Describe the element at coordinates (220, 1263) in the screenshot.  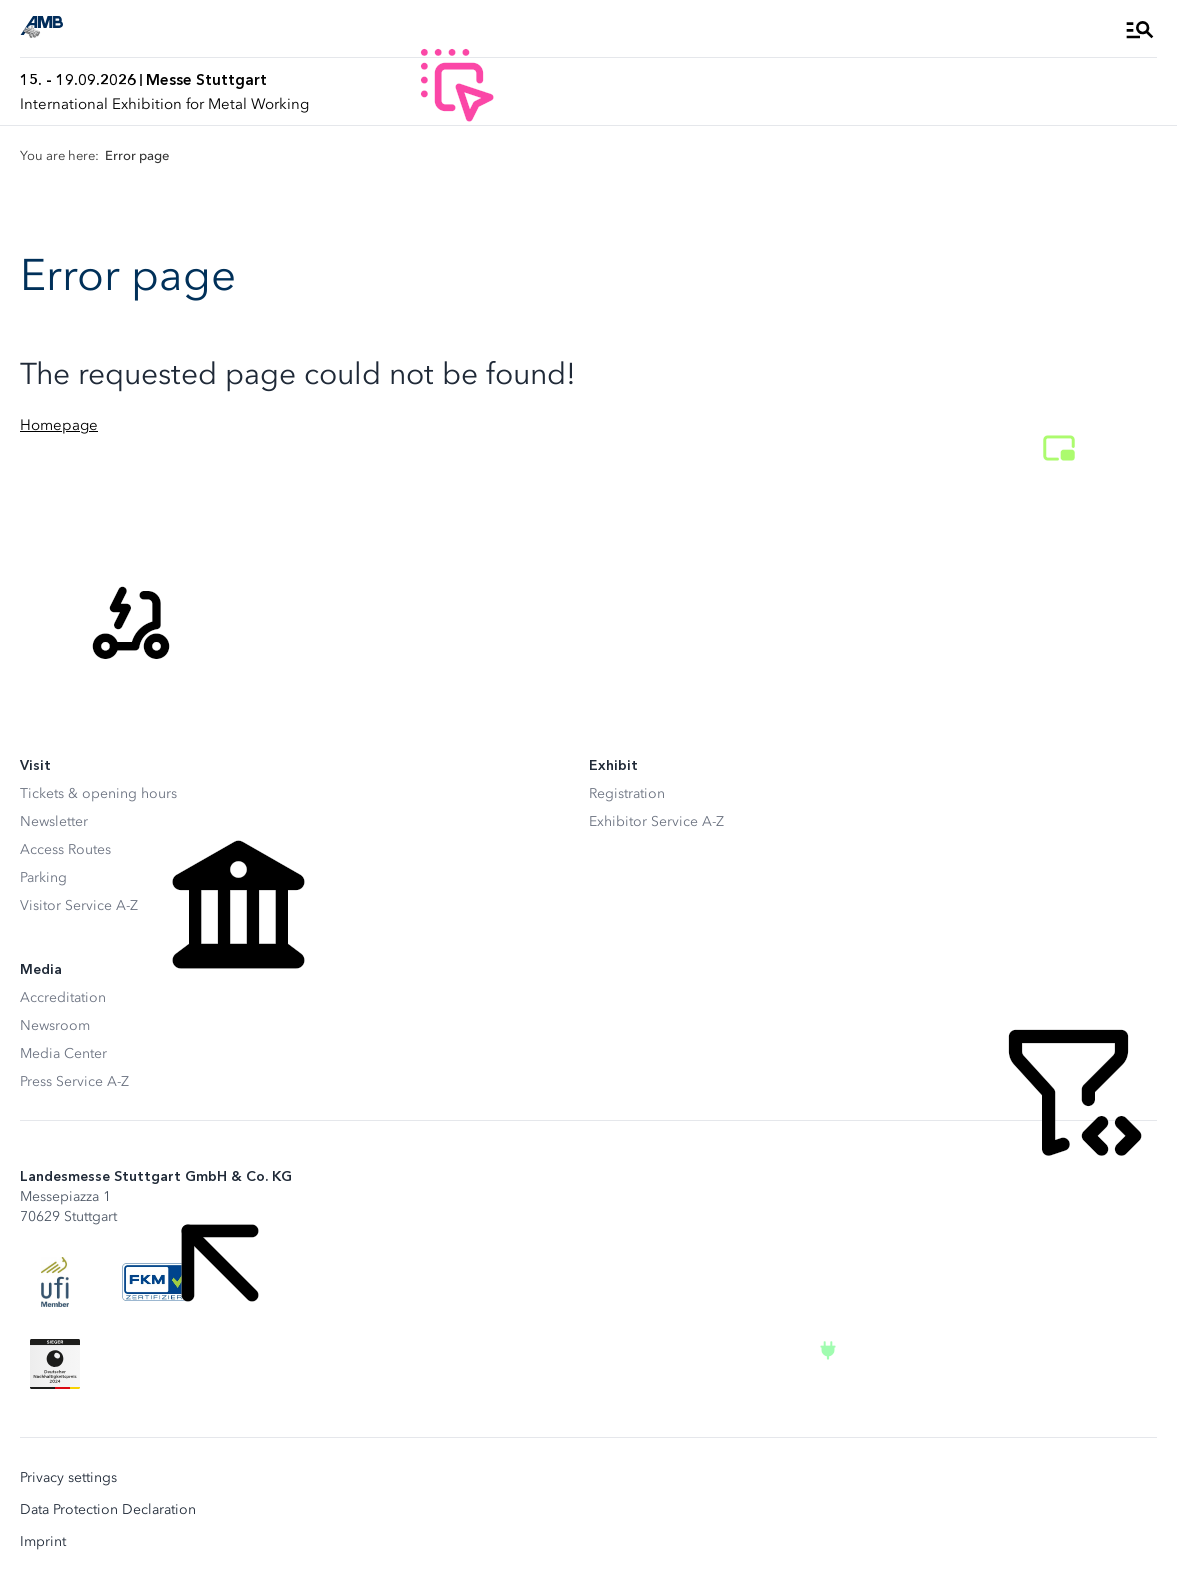
I see `navigate back to previous screen` at that location.